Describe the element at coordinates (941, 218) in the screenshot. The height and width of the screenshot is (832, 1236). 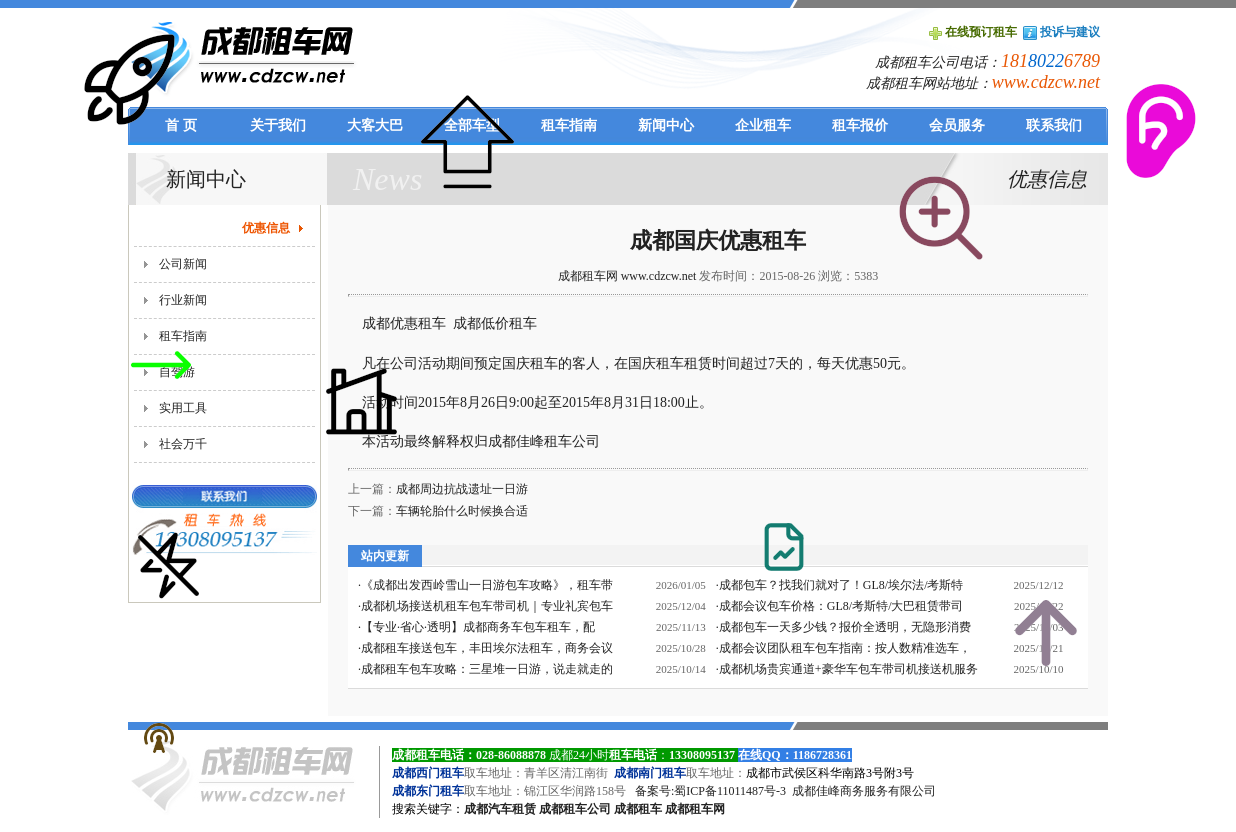
I see `zoom in on content` at that location.